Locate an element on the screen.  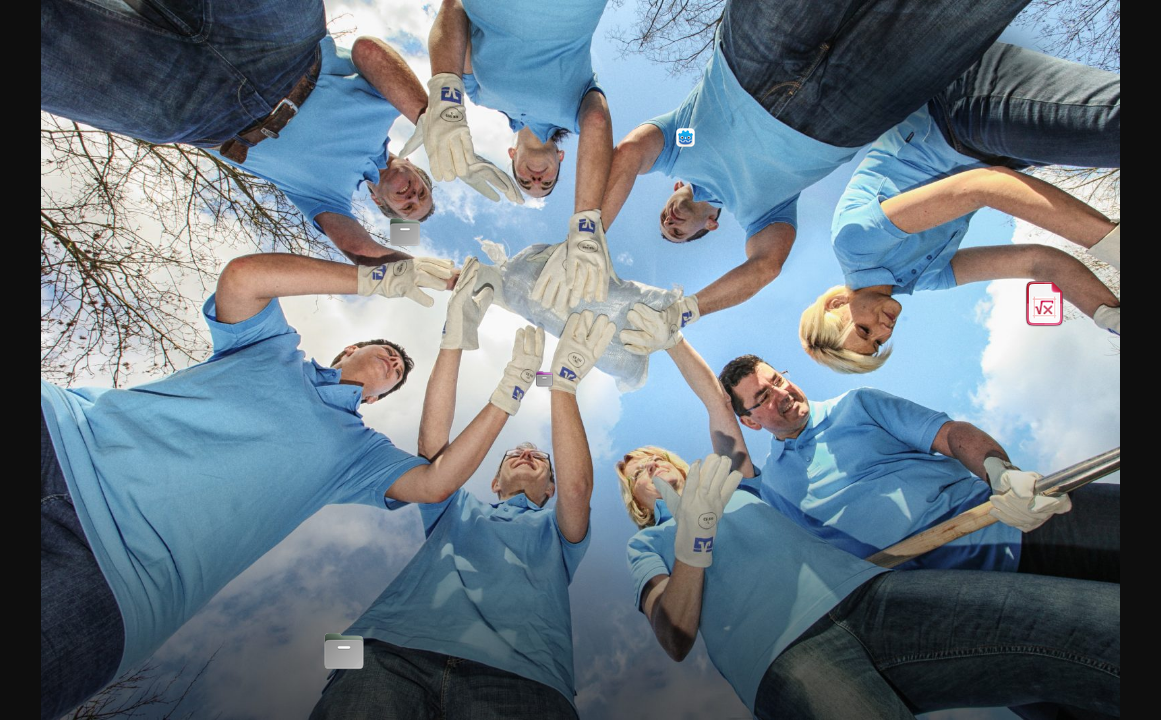
open godot game engine is located at coordinates (685, 137).